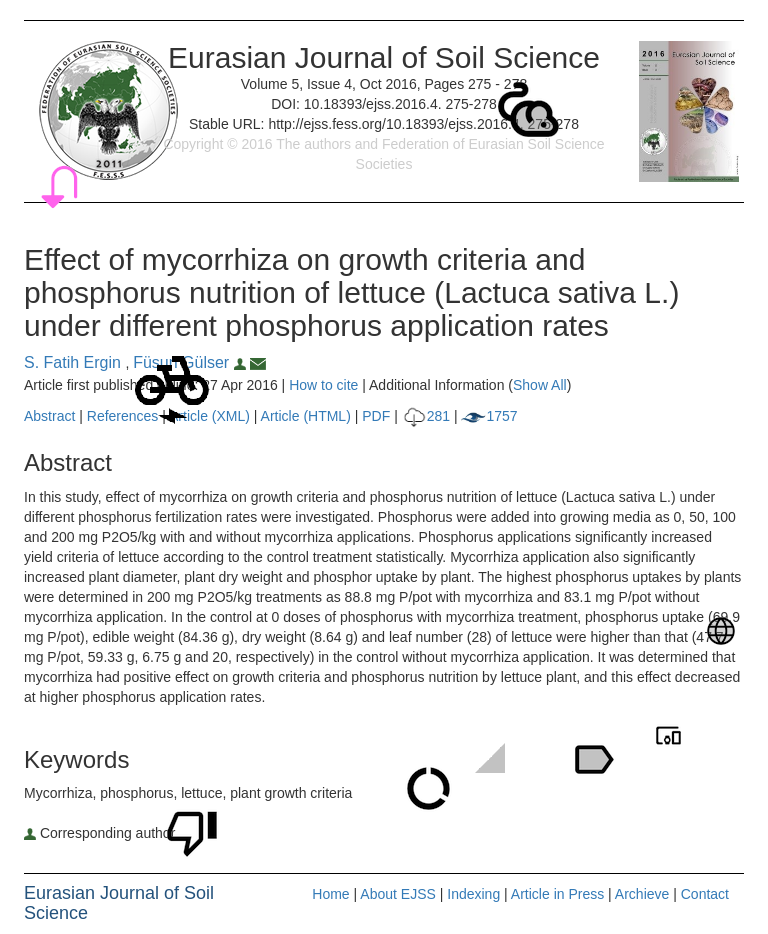 The width and height of the screenshot is (768, 934). I want to click on request pest control services for rodents, so click(528, 109).